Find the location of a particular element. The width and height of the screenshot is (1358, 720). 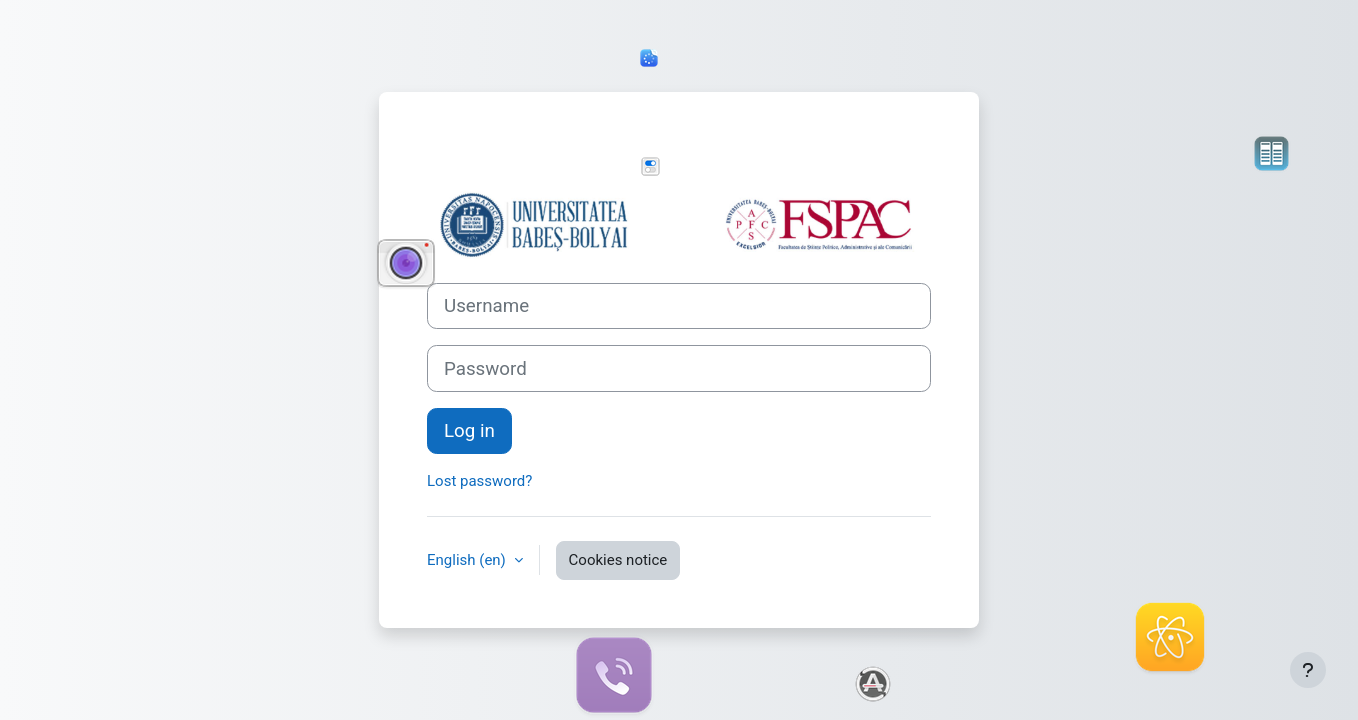

open atom beta text editor is located at coordinates (1170, 637).